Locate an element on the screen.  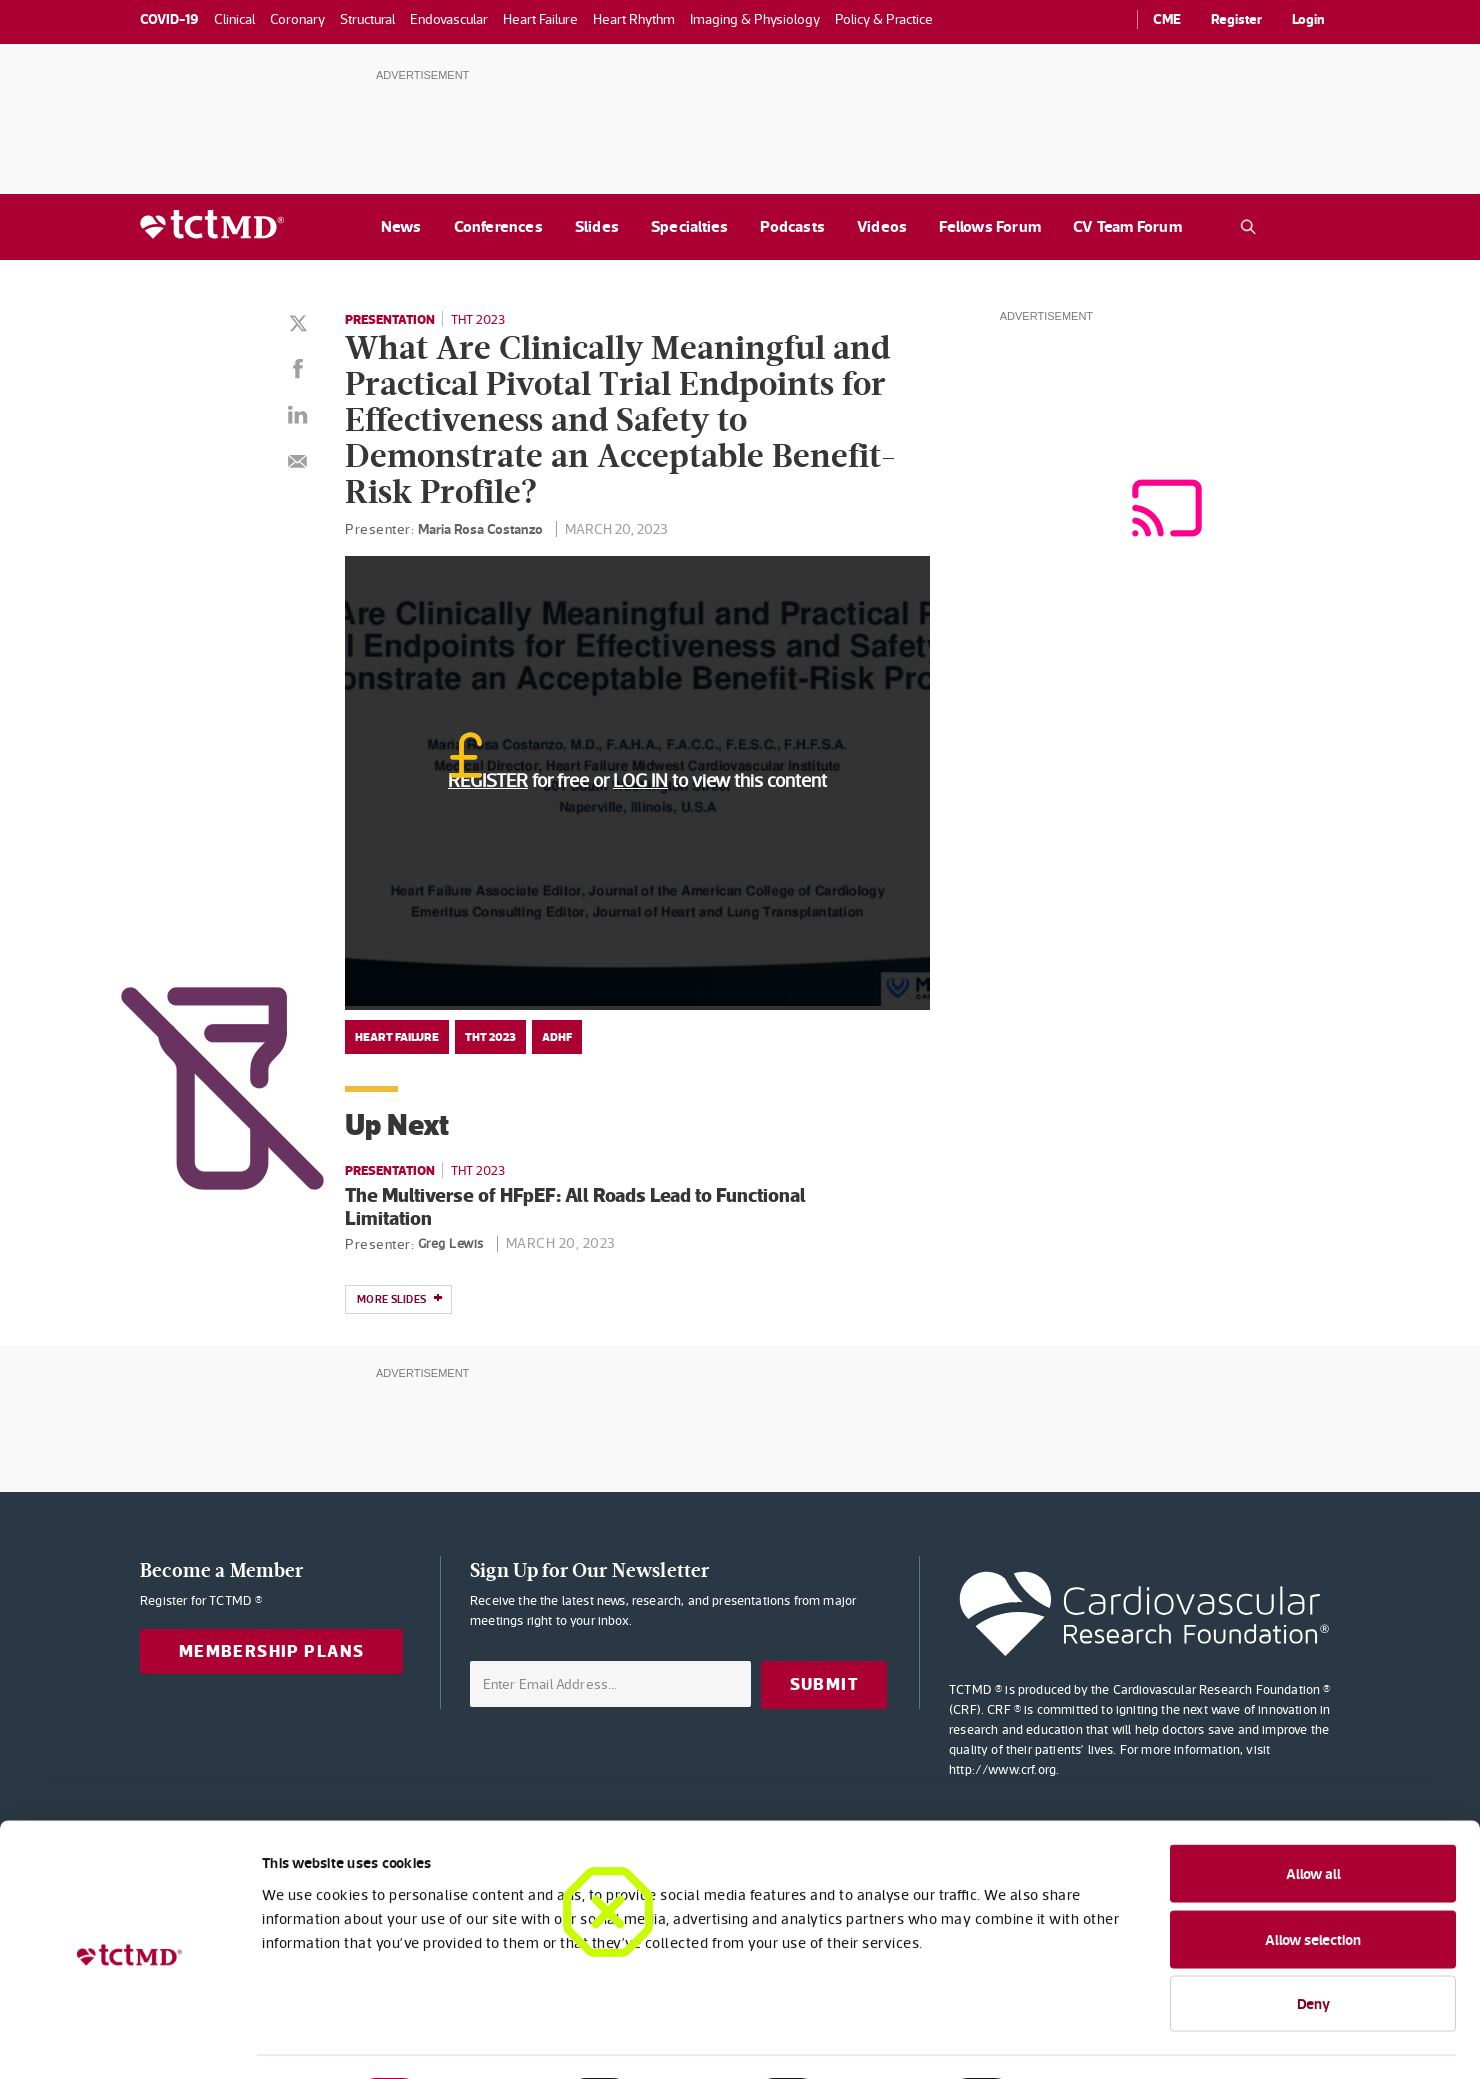
stop or cancel an action is located at coordinates (608, 1912).